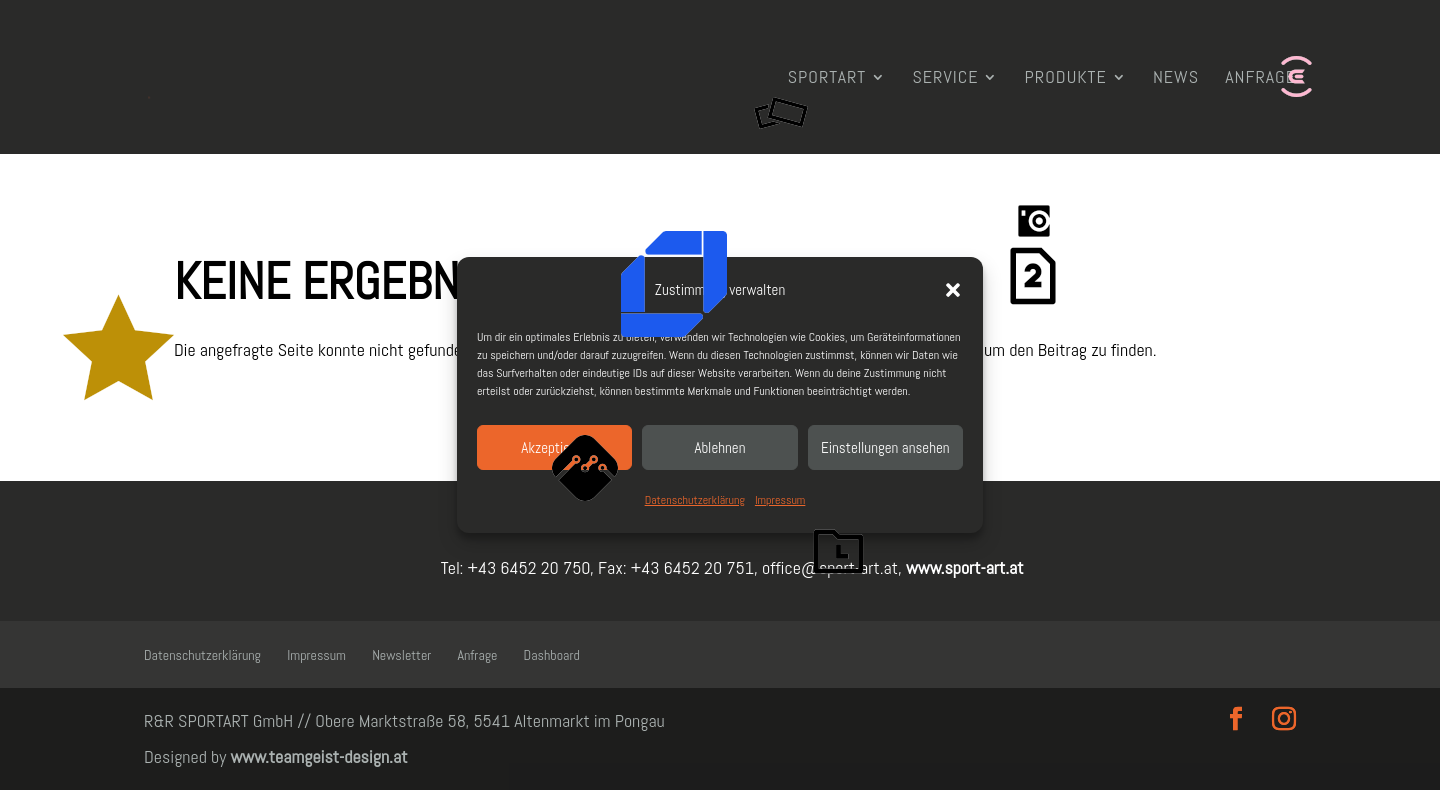 The width and height of the screenshot is (1440, 790). What do you see at coordinates (585, 468) in the screenshot?
I see `mongoose.ws logo` at bounding box center [585, 468].